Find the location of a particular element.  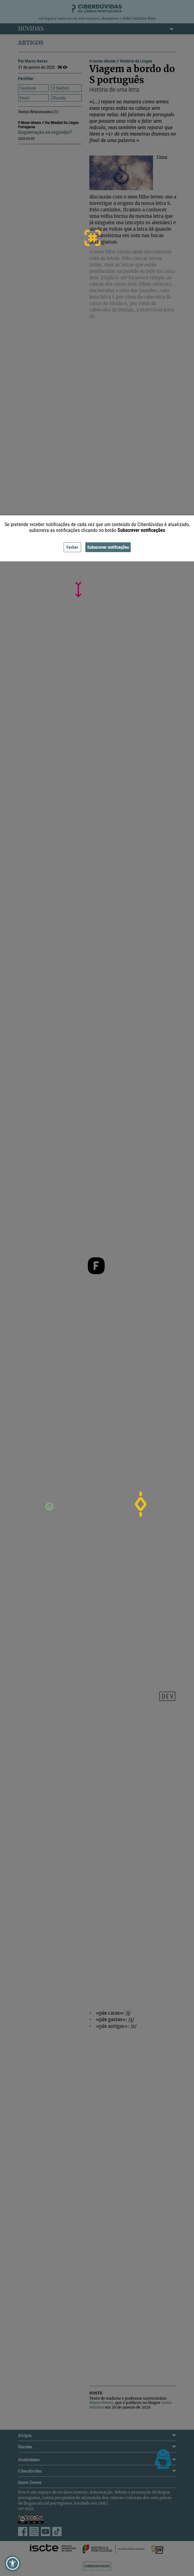

facebook app or service integration is located at coordinates (96, 1266).